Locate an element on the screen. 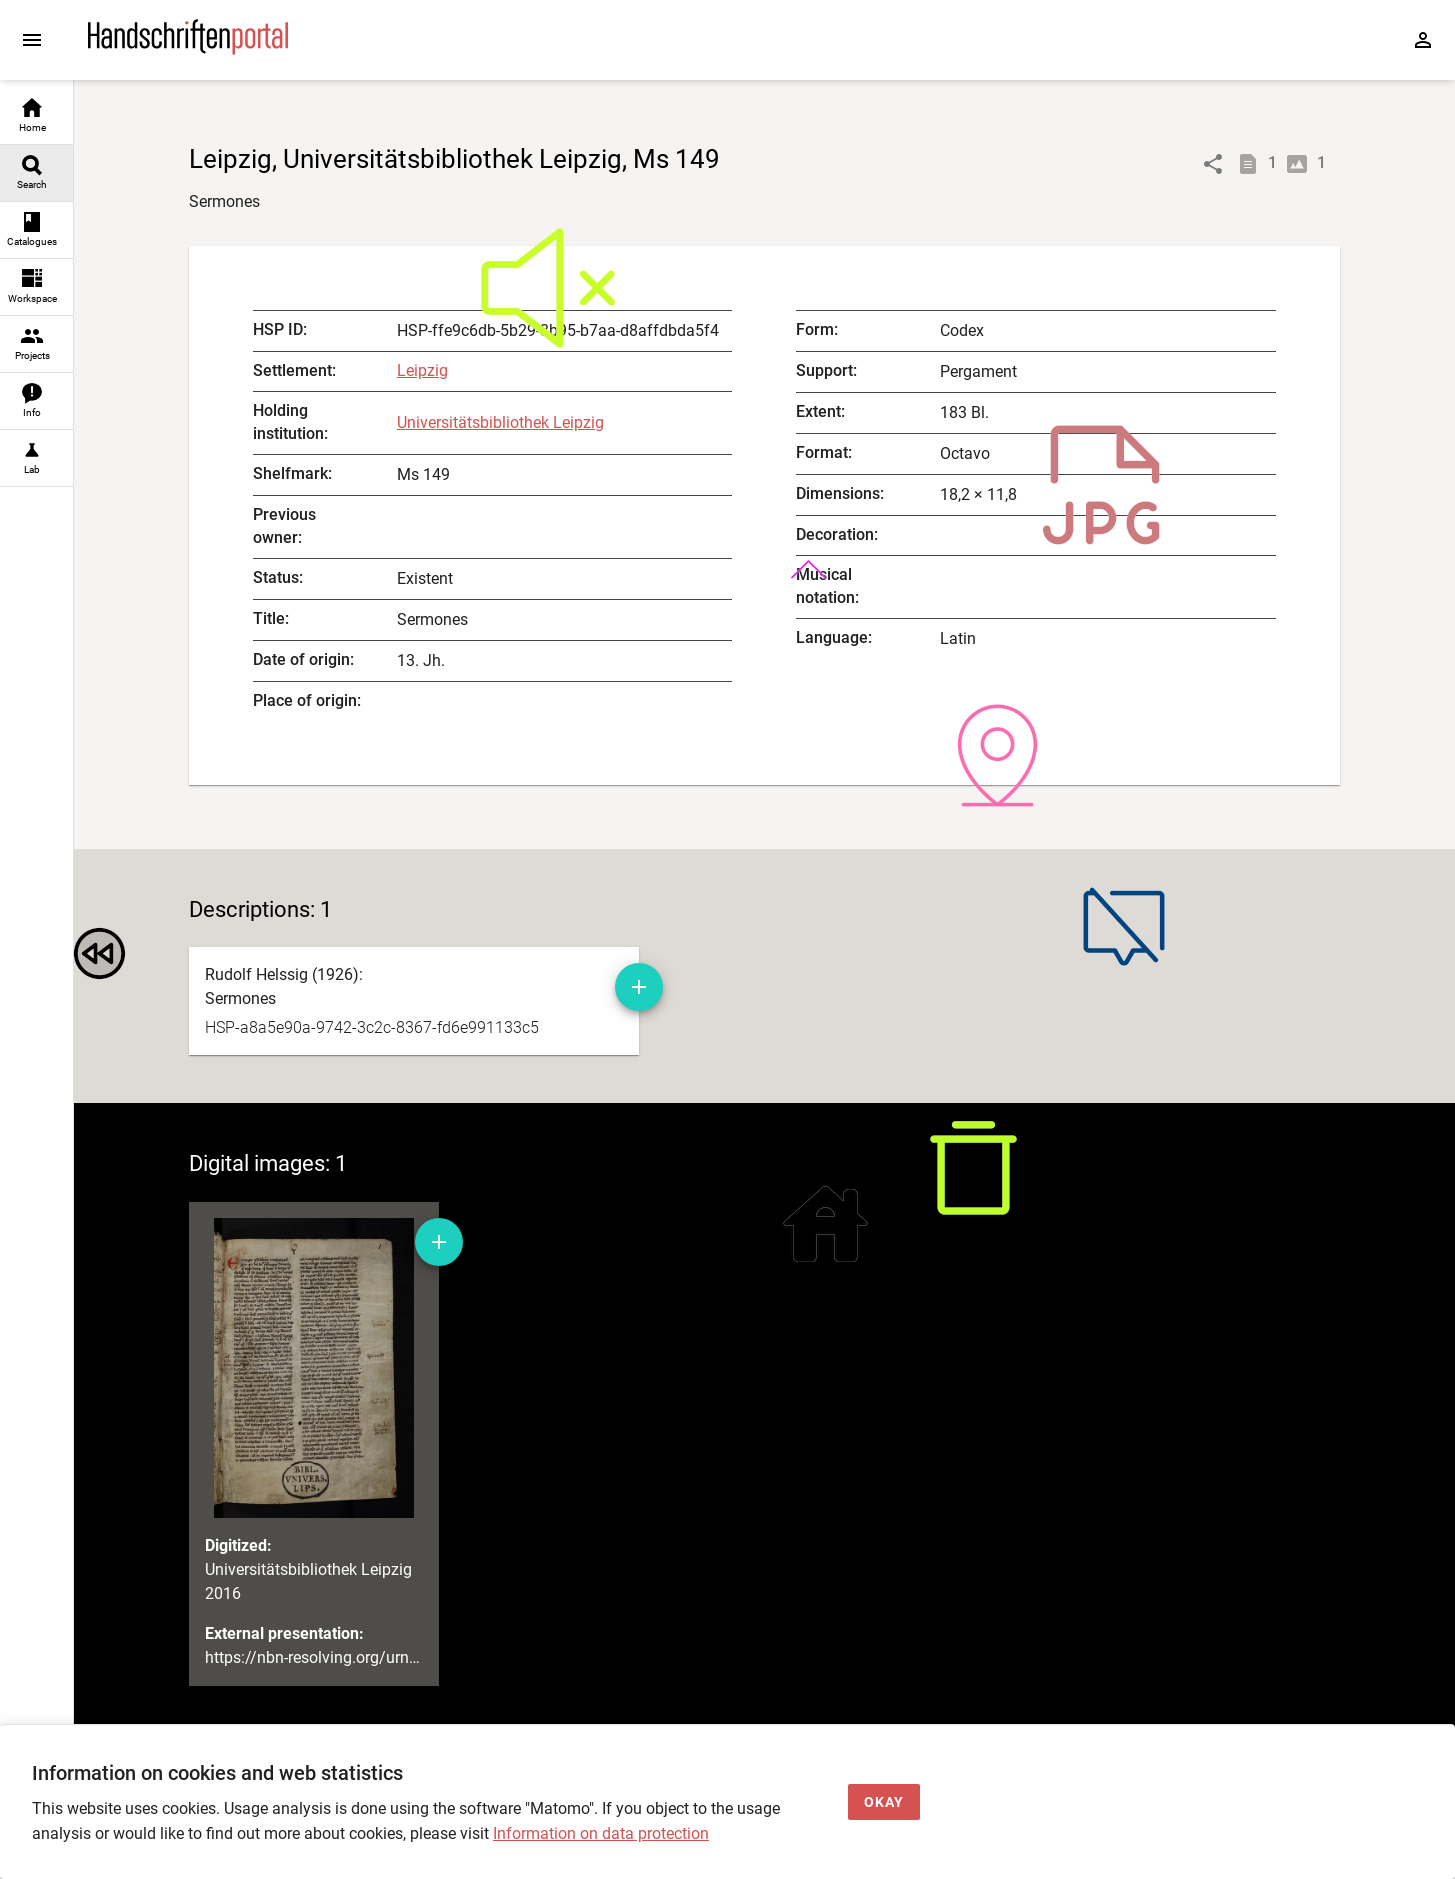  go to home screen is located at coordinates (825, 1225).